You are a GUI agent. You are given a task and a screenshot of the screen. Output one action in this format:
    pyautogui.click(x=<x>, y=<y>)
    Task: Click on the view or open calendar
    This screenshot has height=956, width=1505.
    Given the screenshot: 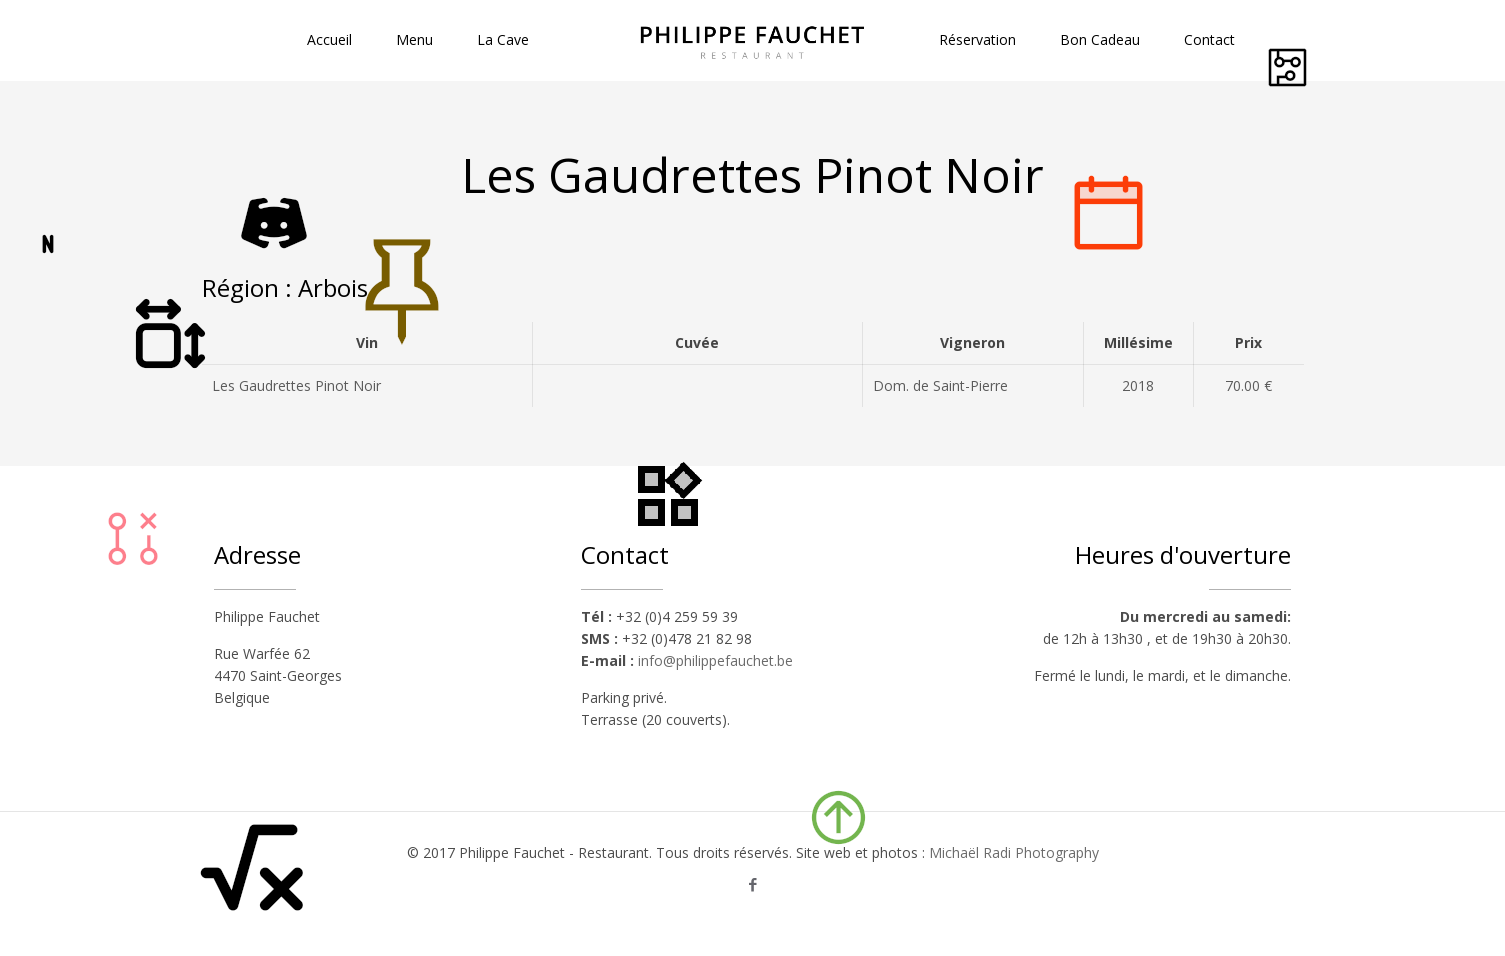 What is the action you would take?
    pyautogui.click(x=1108, y=215)
    